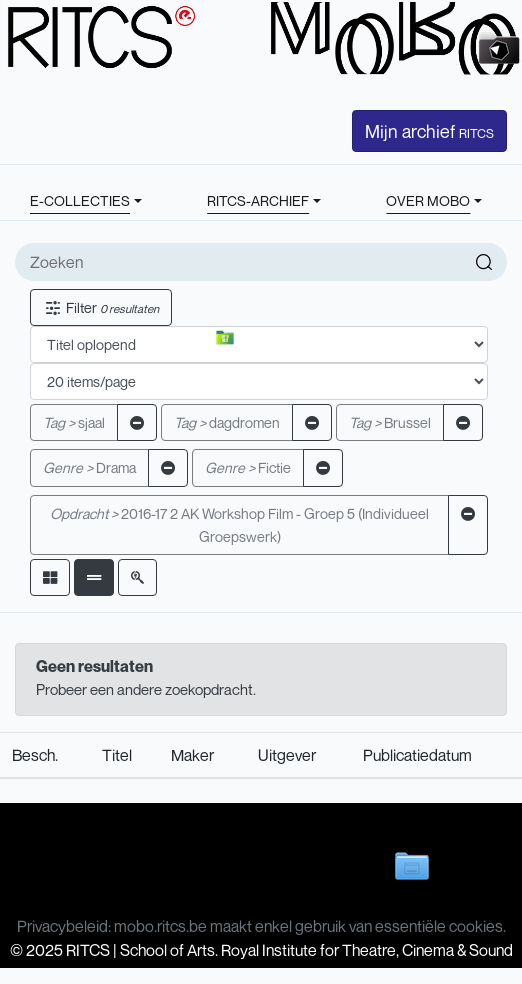 The width and height of the screenshot is (522, 984). Describe the element at coordinates (499, 49) in the screenshot. I see `open crystal or gem-related files folder` at that location.